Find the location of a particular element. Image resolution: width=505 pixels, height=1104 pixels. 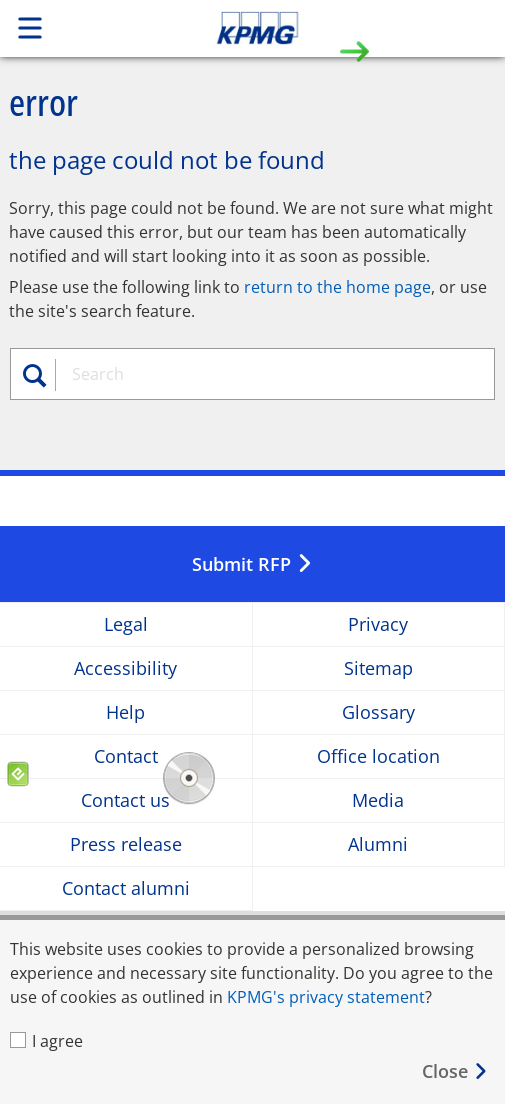

move a file or folder to a new location is located at coordinates (354, 51).